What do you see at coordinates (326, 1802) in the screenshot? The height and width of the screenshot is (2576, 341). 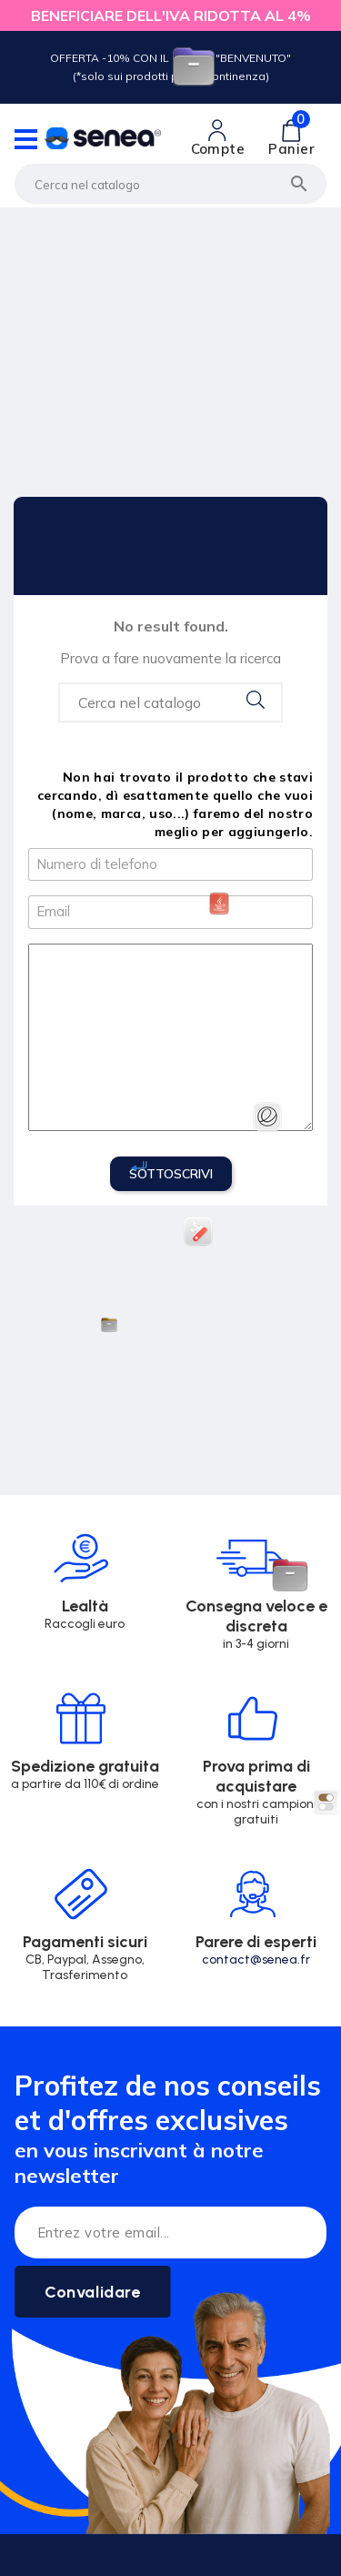 I see `open gnome tweaks settings` at bounding box center [326, 1802].